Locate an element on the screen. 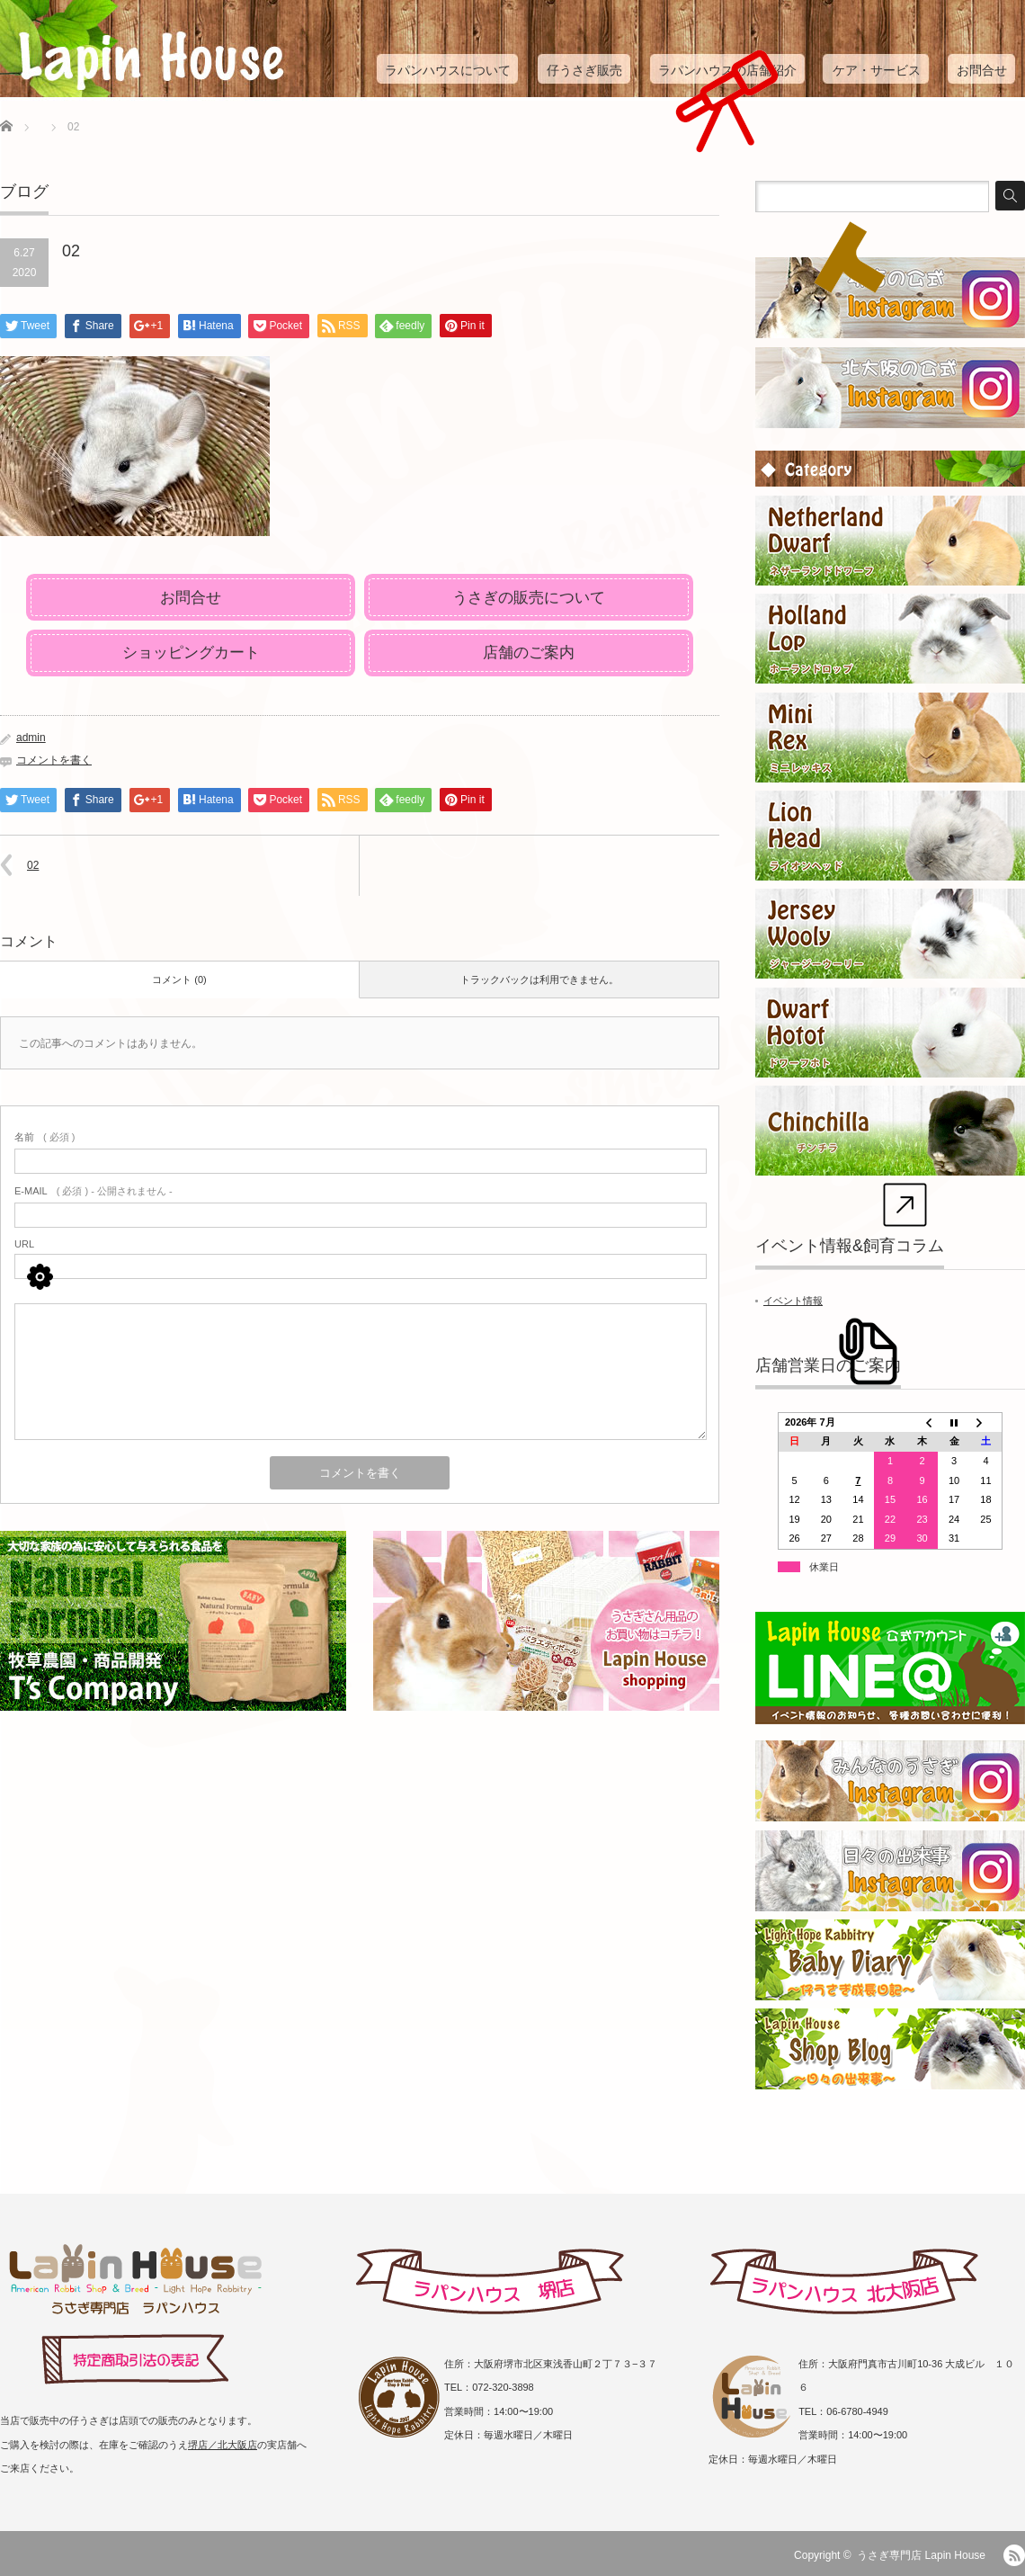  trapeze app or service branding is located at coordinates (850, 257).